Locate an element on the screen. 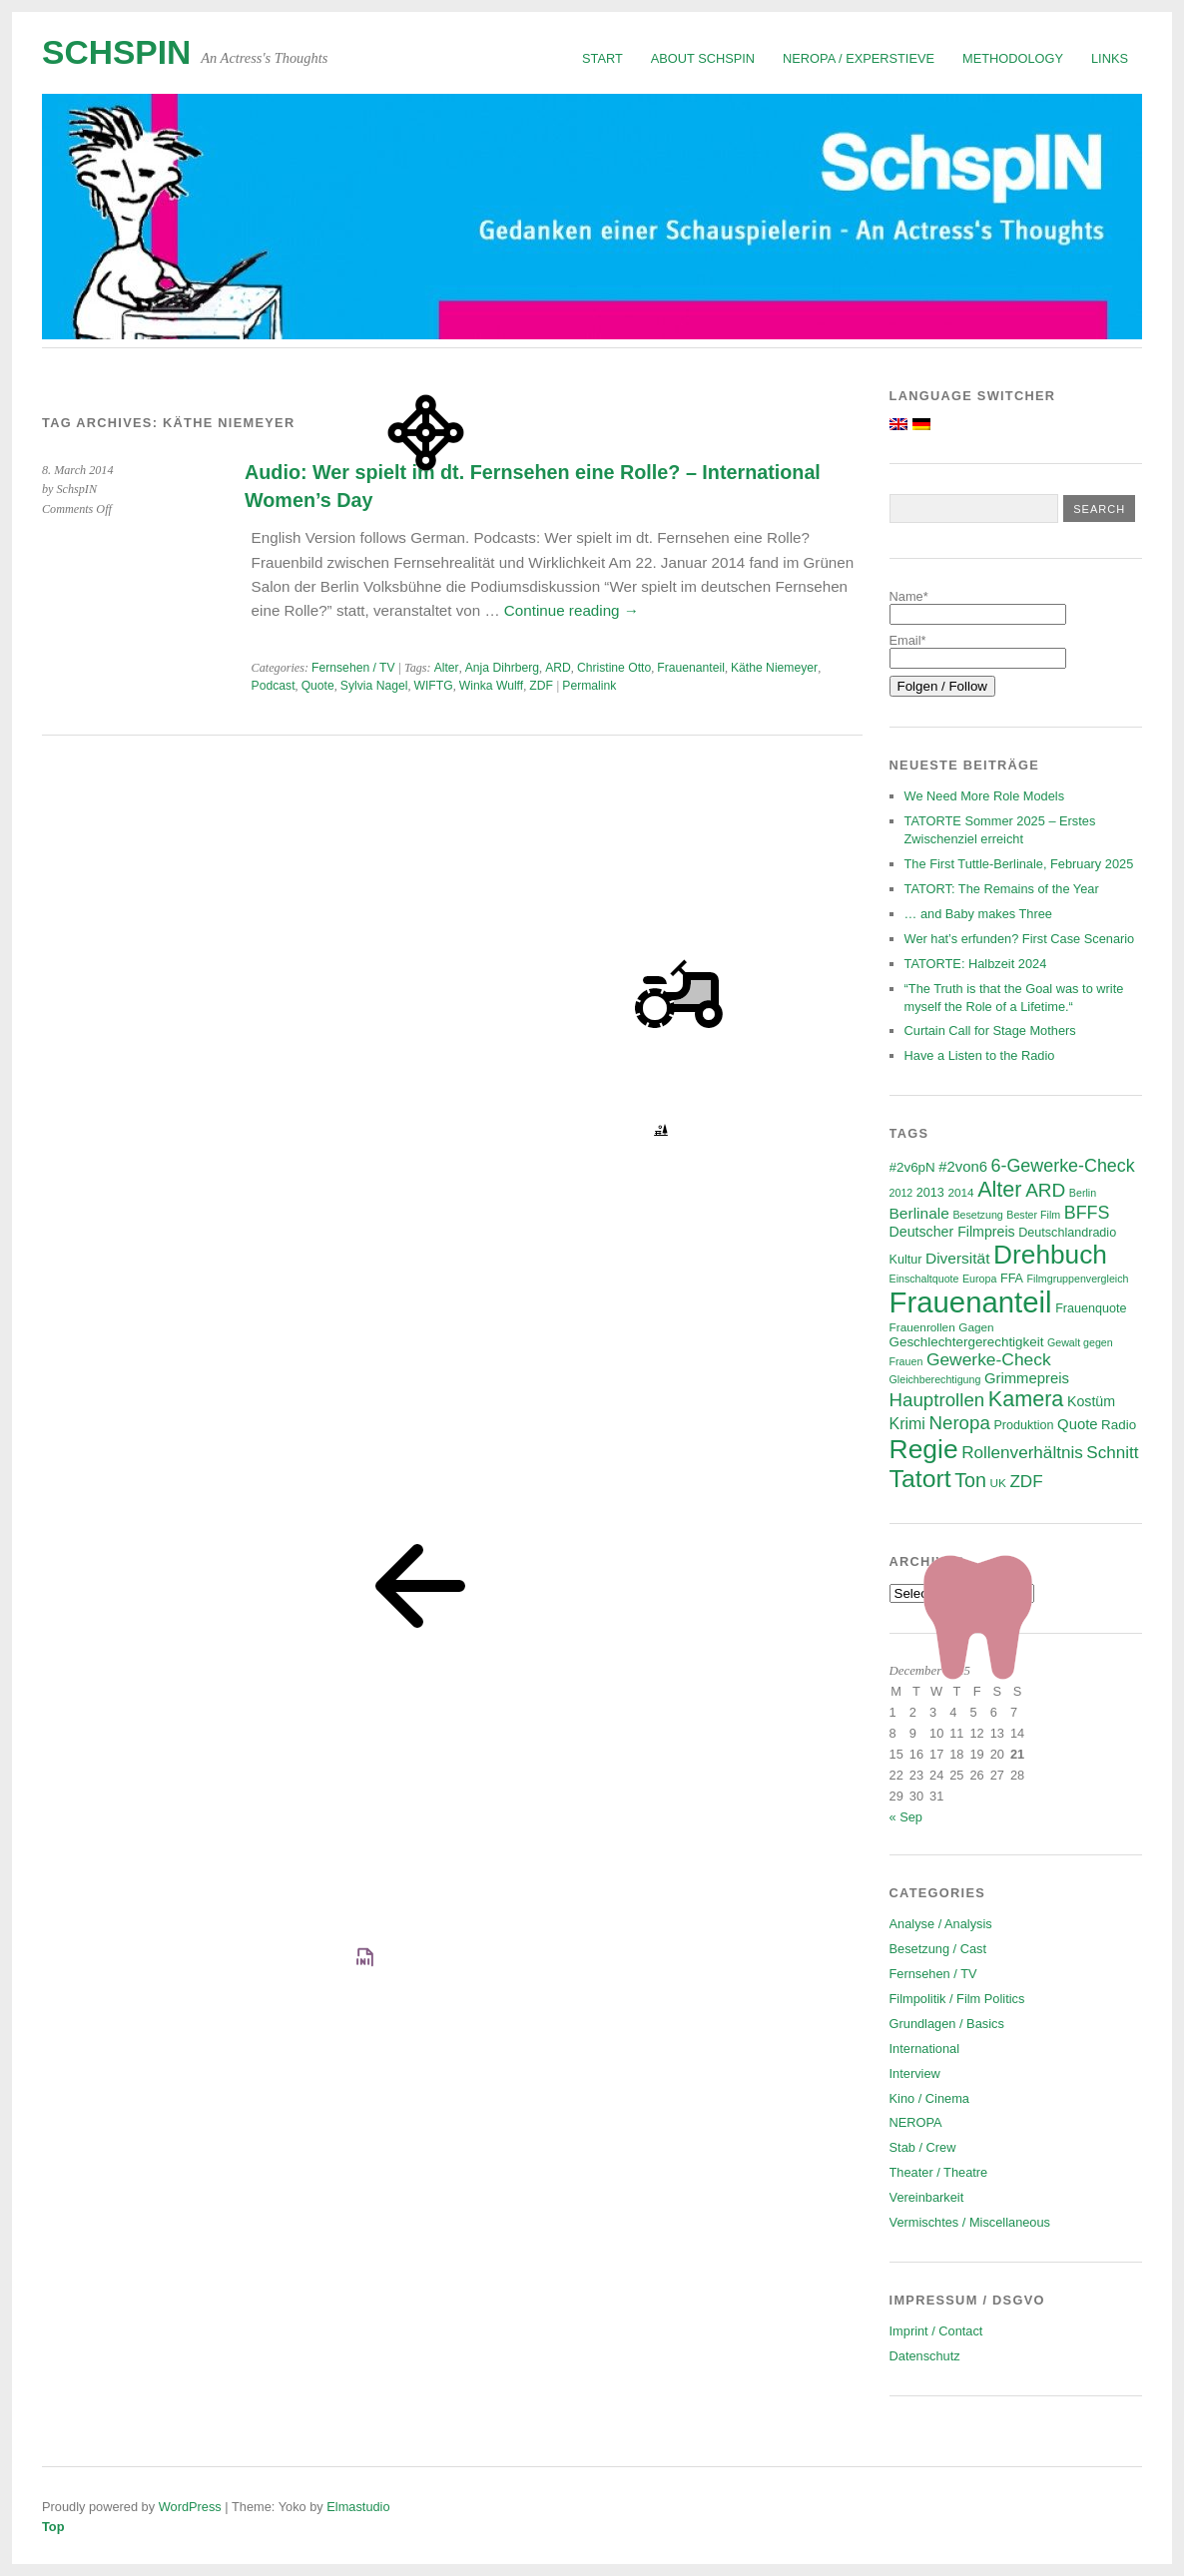 This screenshot has width=1184, height=2576. go back to the previous screen is located at coordinates (420, 1586).